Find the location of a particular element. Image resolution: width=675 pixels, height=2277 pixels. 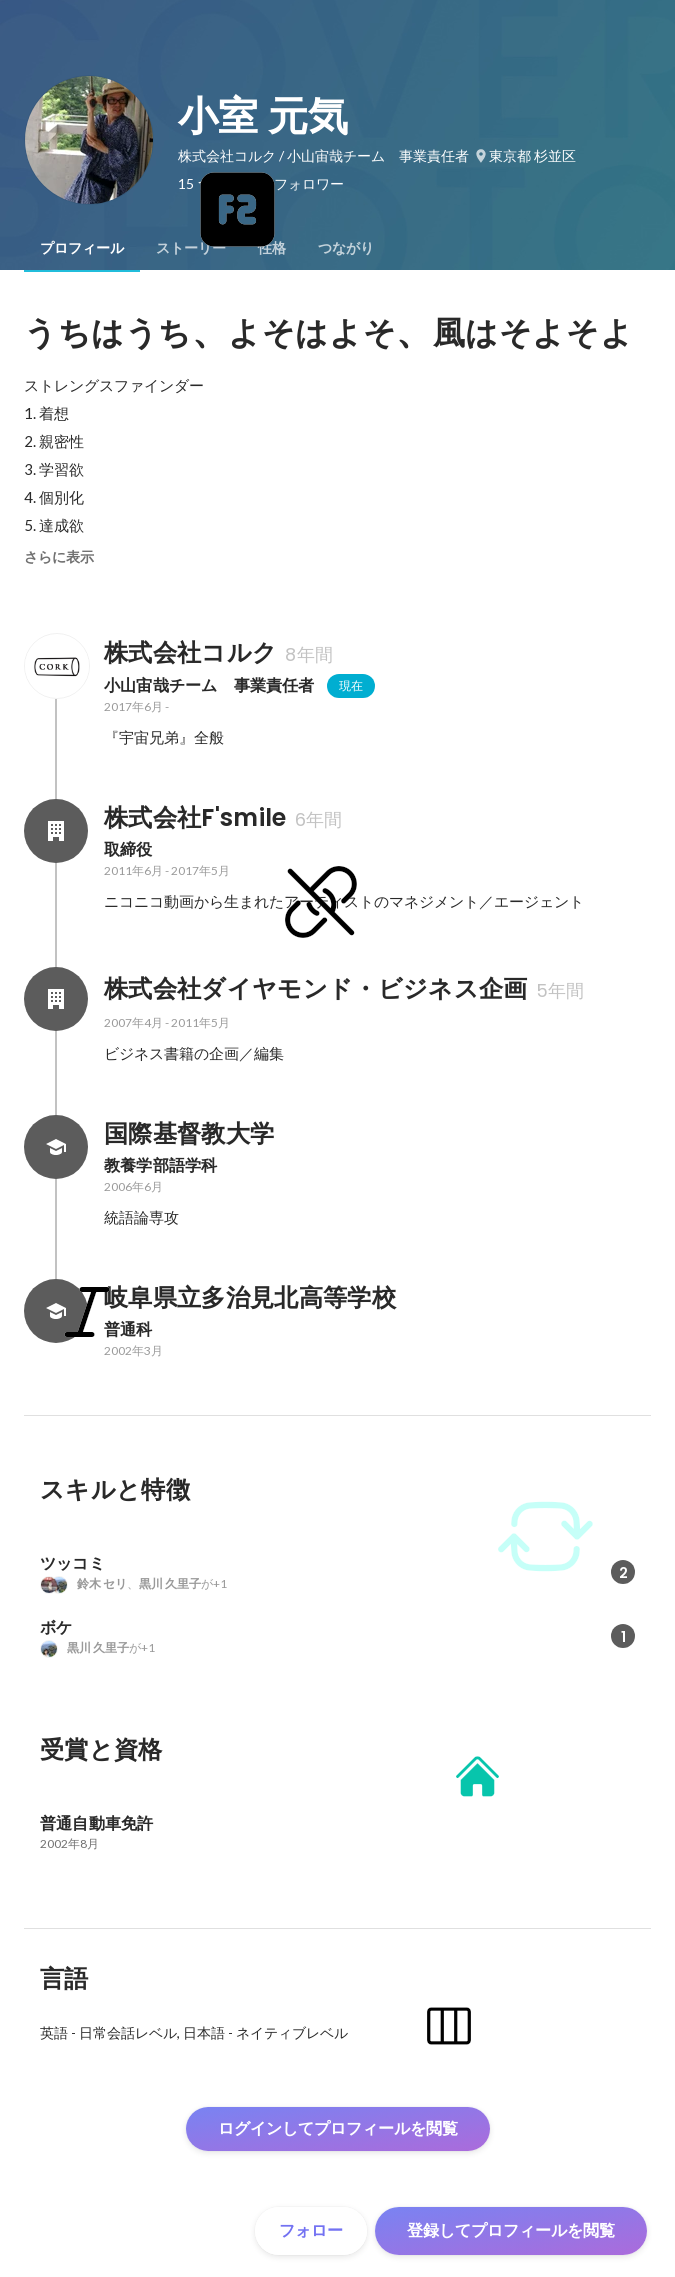

switch to column view layout is located at coordinates (449, 2026).